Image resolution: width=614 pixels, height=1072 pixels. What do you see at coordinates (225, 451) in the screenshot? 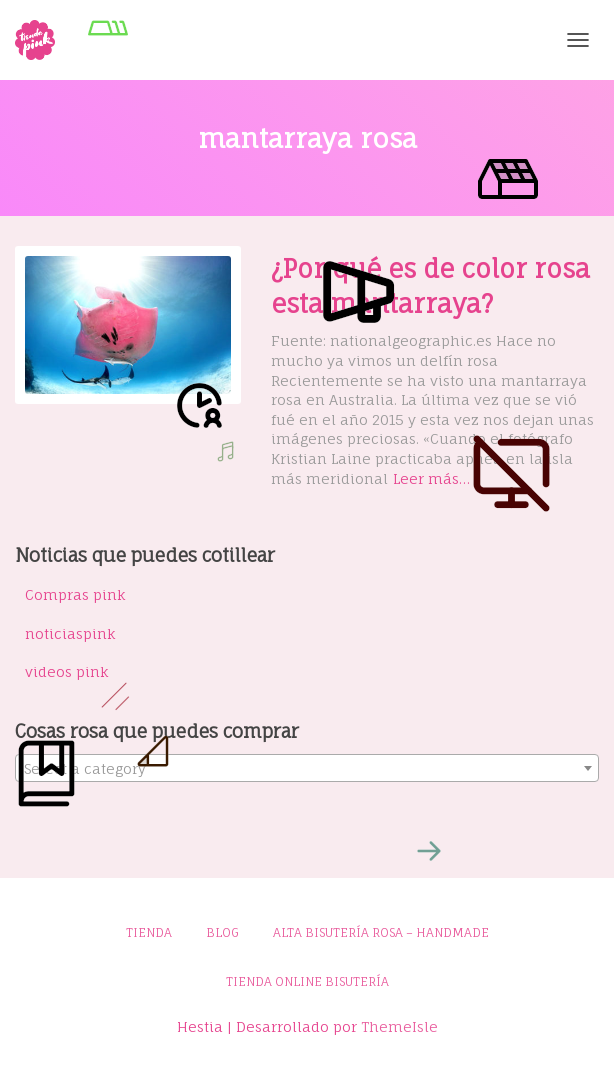
I see `open music library or player` at bounding box center [225, 451].